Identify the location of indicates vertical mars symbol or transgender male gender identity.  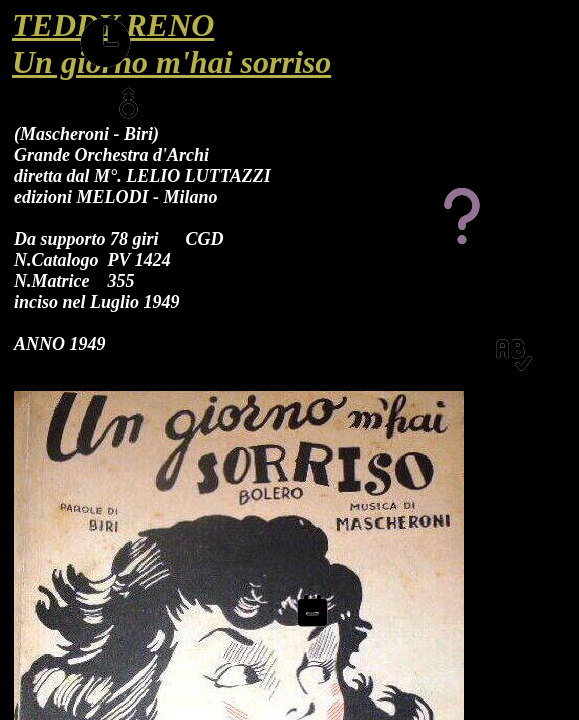
(128, 103).